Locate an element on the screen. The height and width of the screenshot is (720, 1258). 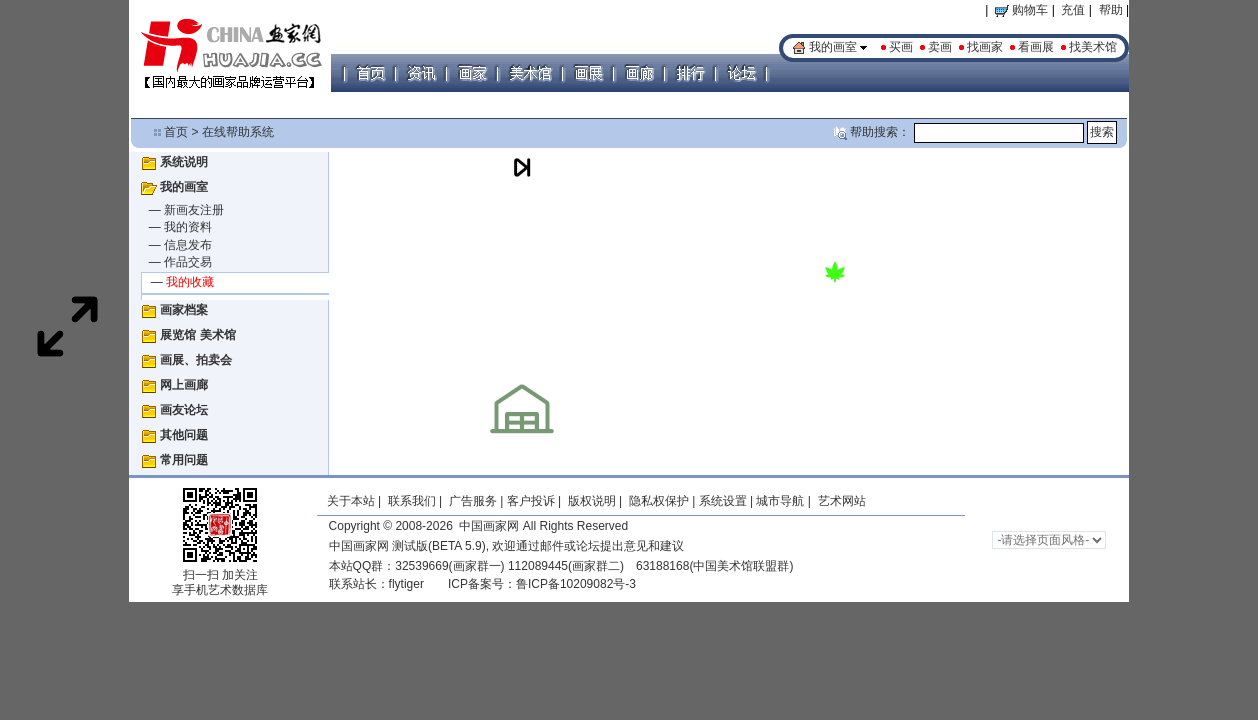
skip to the next track or media item is located at coordinates (522, 167).